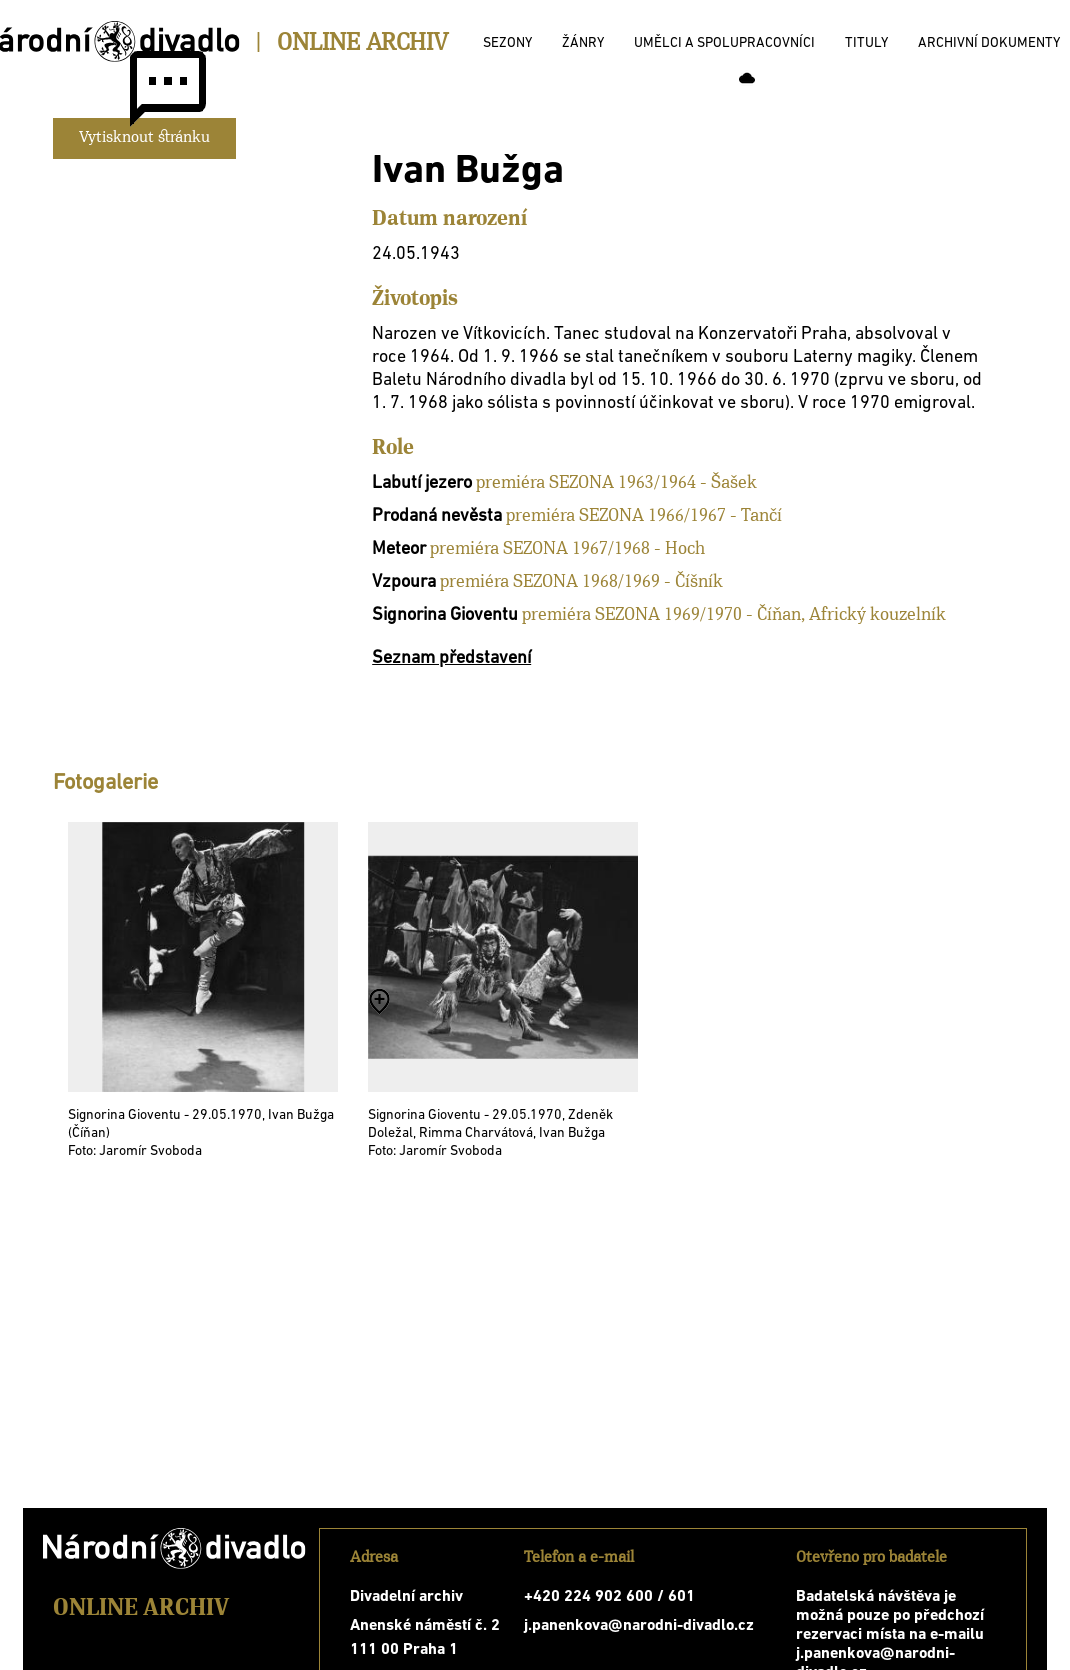 The height and width of the screenshot is (1670, 1070). What do you see at coordinates (747, 78) in the screenshot?
I see `access cloud storage` at bounding box center [747, 78].